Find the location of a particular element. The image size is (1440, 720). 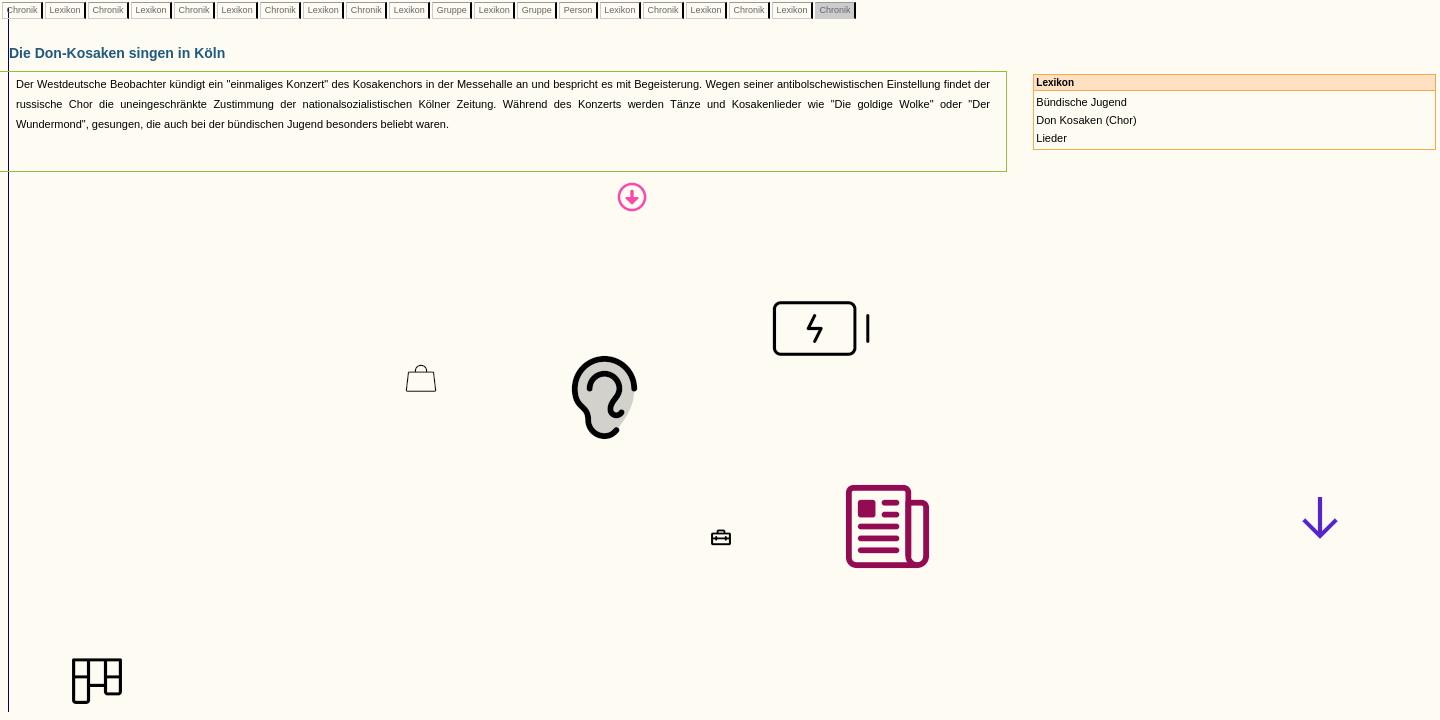

view news or articles is located at coordinates (887, 526).